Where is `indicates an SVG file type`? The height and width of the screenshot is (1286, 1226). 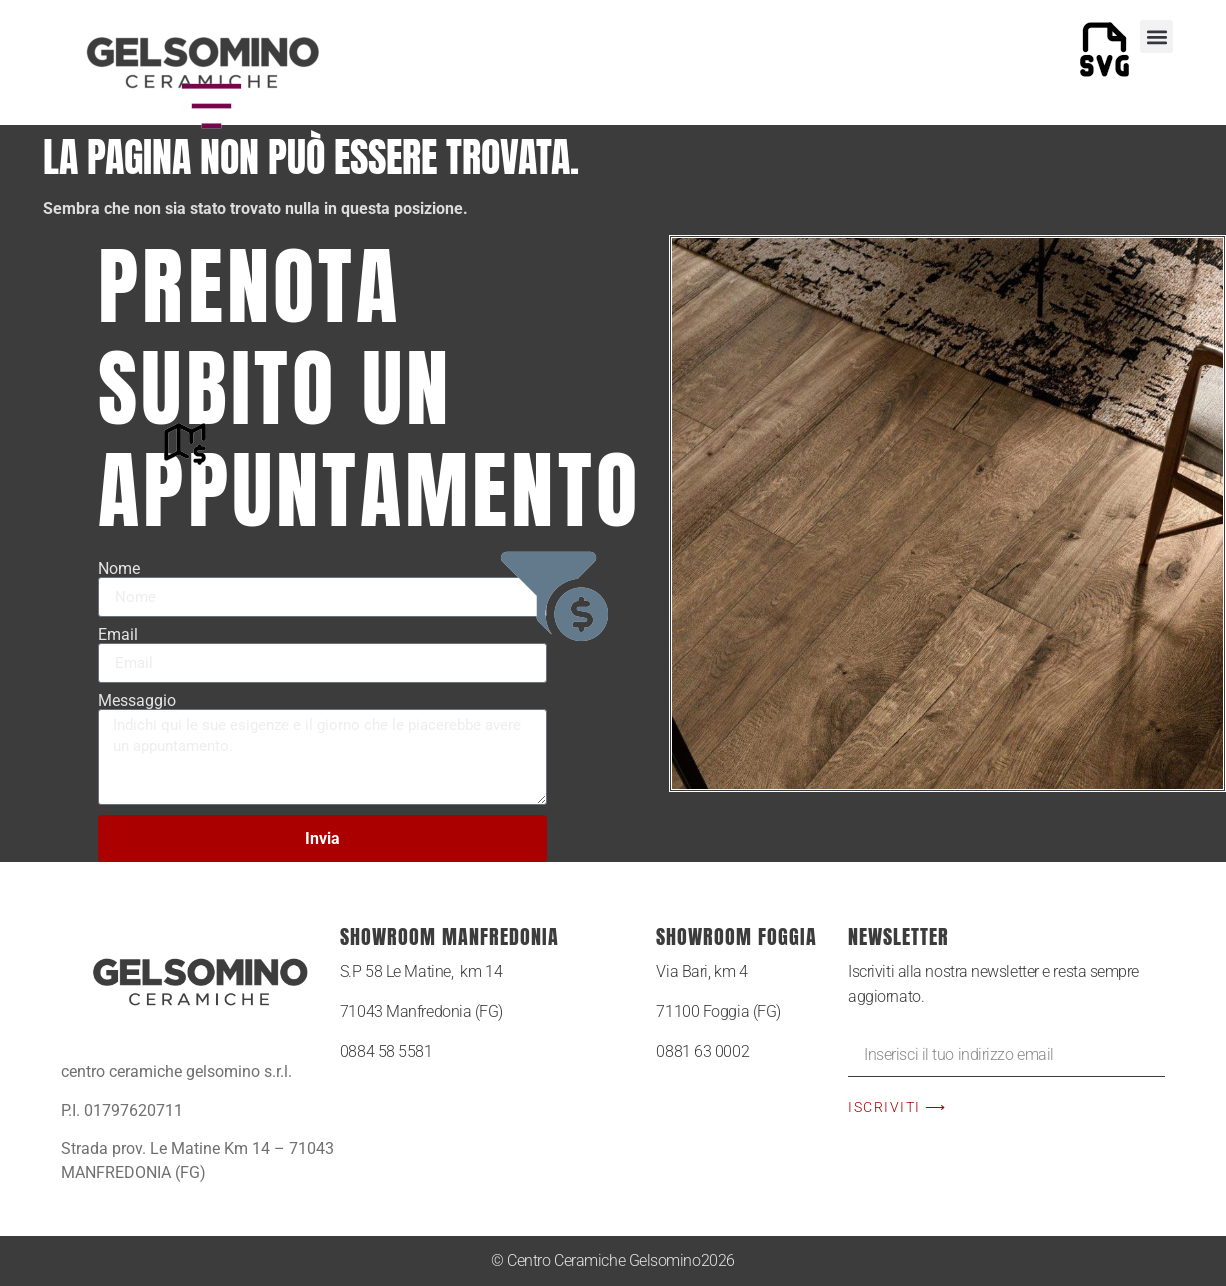 indicates an SVG file type is located at coordinates (1104, 49).